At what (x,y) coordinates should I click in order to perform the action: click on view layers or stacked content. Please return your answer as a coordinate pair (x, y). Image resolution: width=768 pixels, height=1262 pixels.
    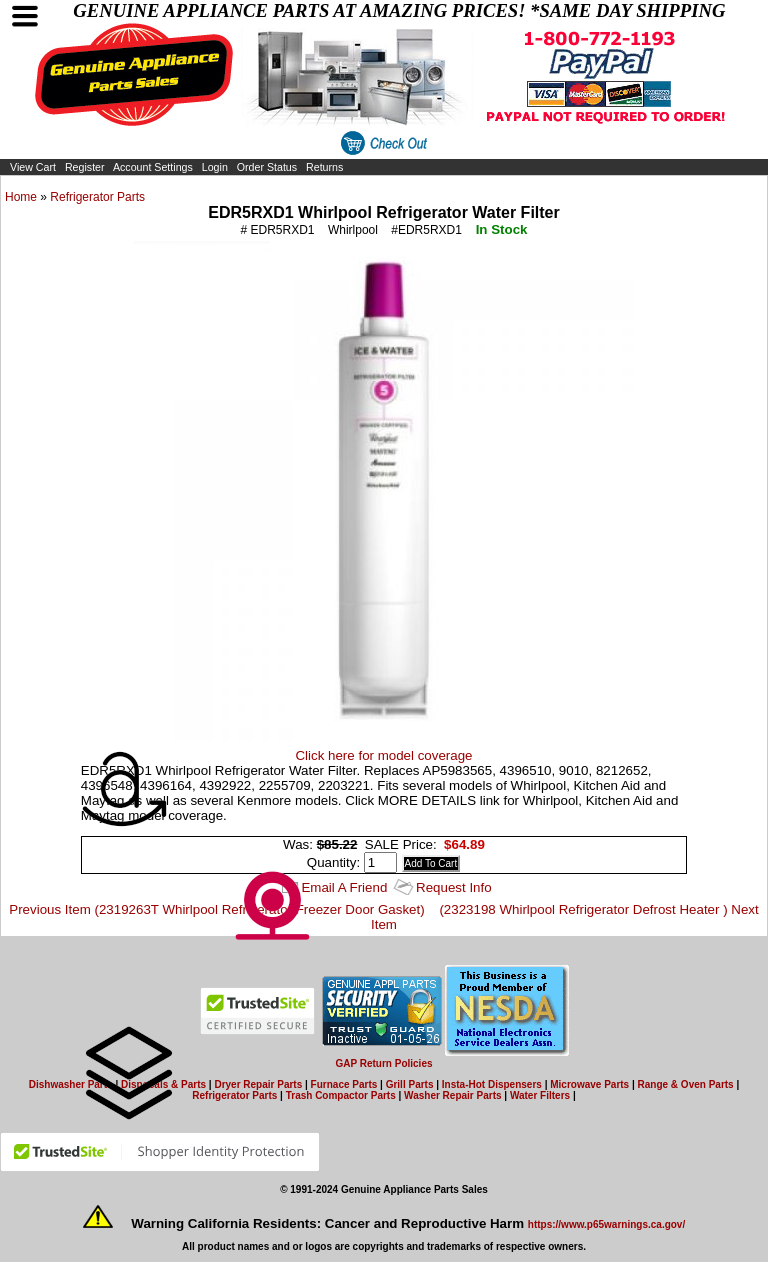
    Looking at the image, I should click on (129, 1073).